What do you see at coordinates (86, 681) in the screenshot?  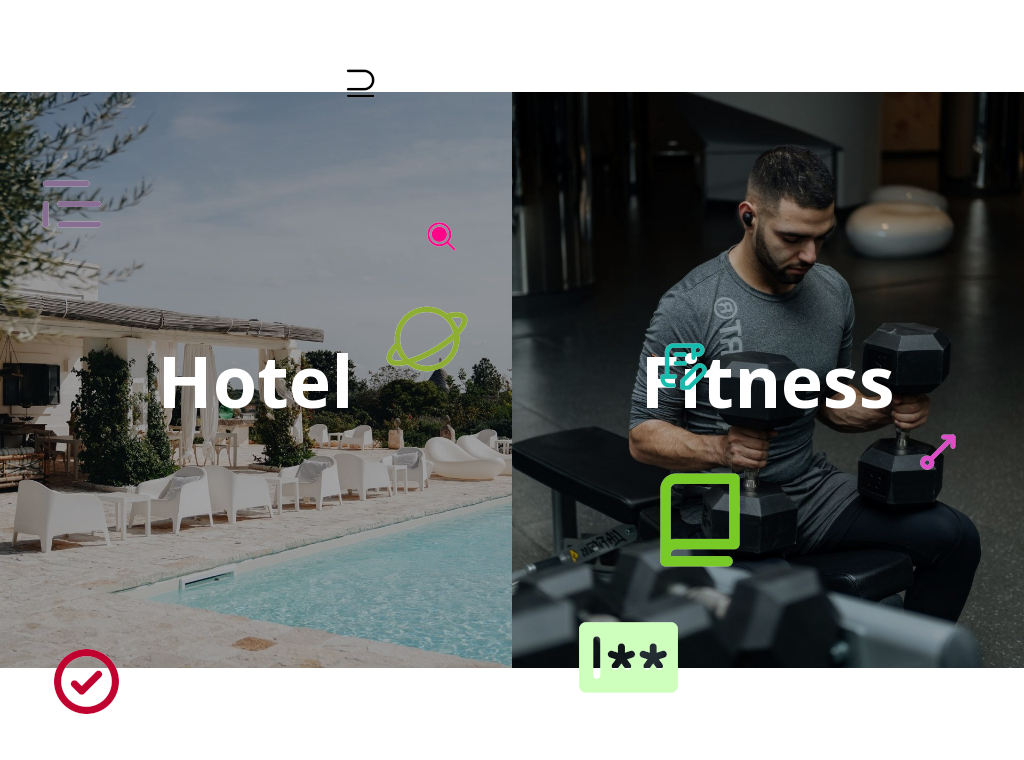 I see `confirms a successful action or completion` at bounding box center [86, 681].